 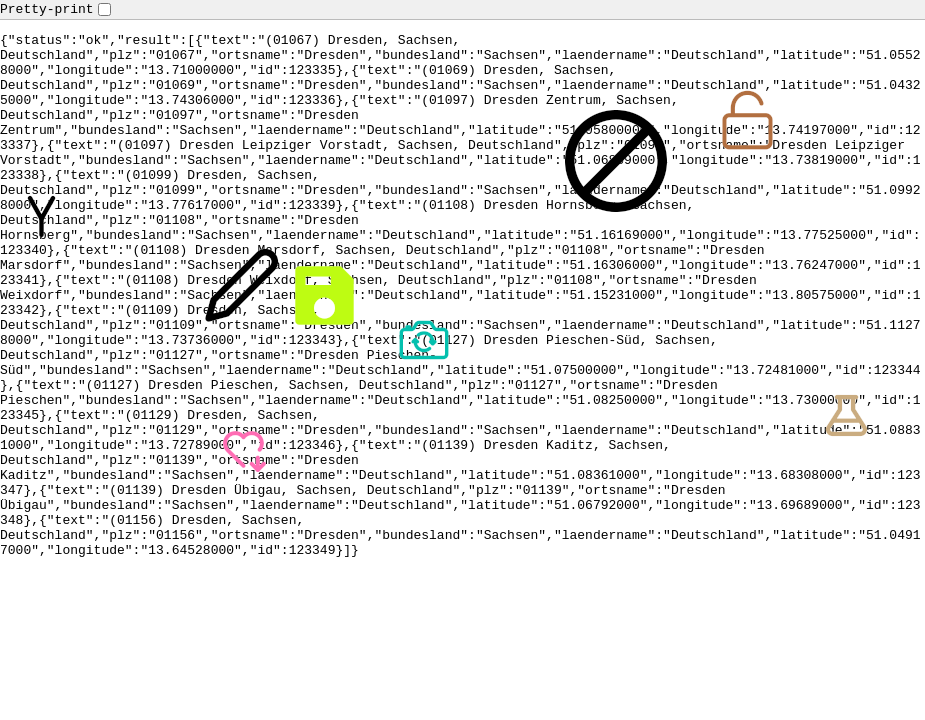 I want to click on the letter Y character or text element, so click(x=41, y=216).